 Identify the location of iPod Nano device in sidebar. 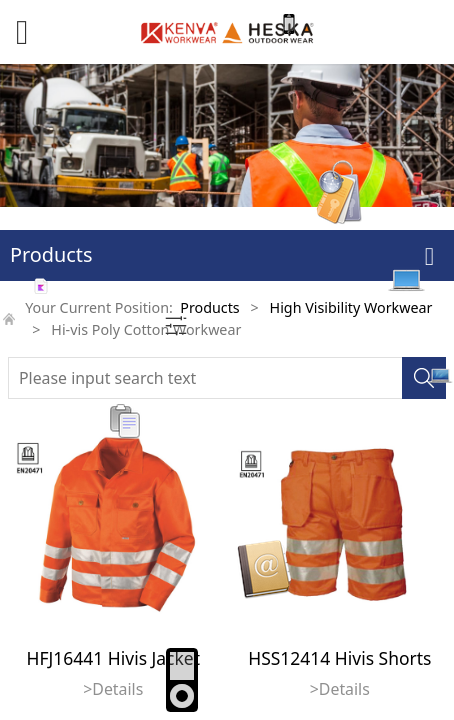
(182, 680).